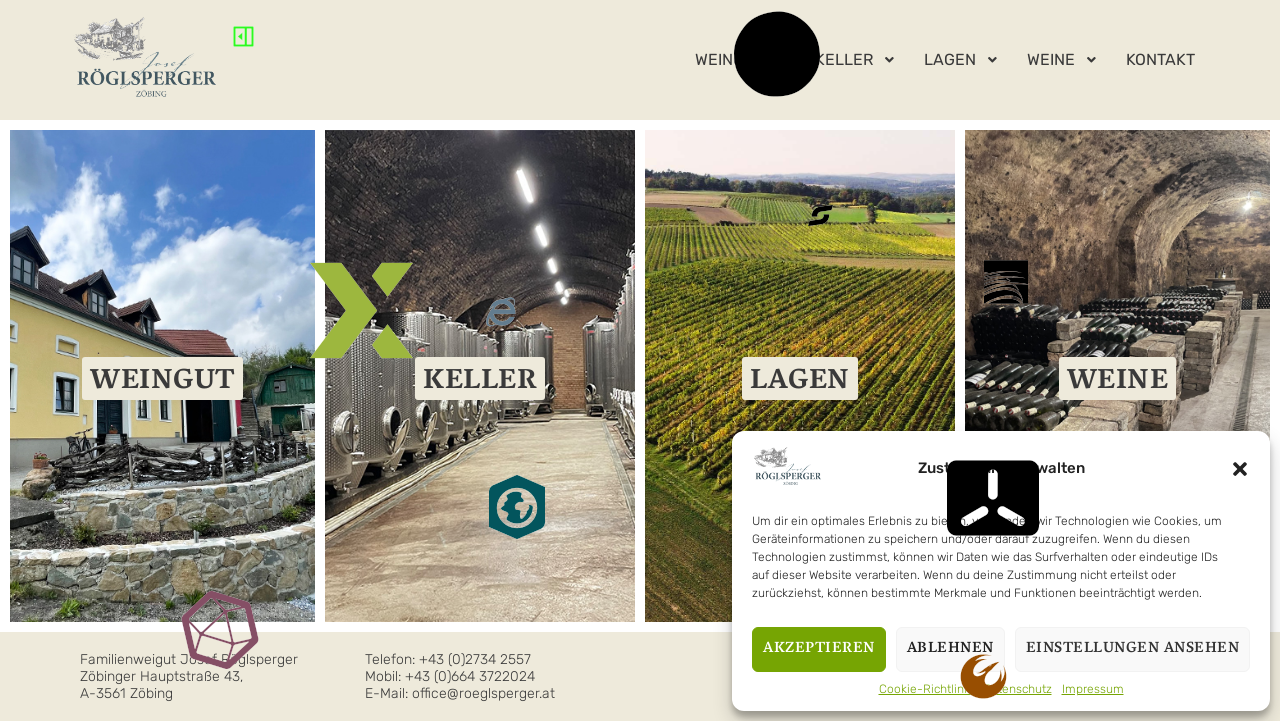 Image resolution: width=1280 pixels, height=721 pixels. What do you see at coordinates (777, 54) in the screenshot?
I see `open the Headspace meditation app` at bounding box center [777, 54].